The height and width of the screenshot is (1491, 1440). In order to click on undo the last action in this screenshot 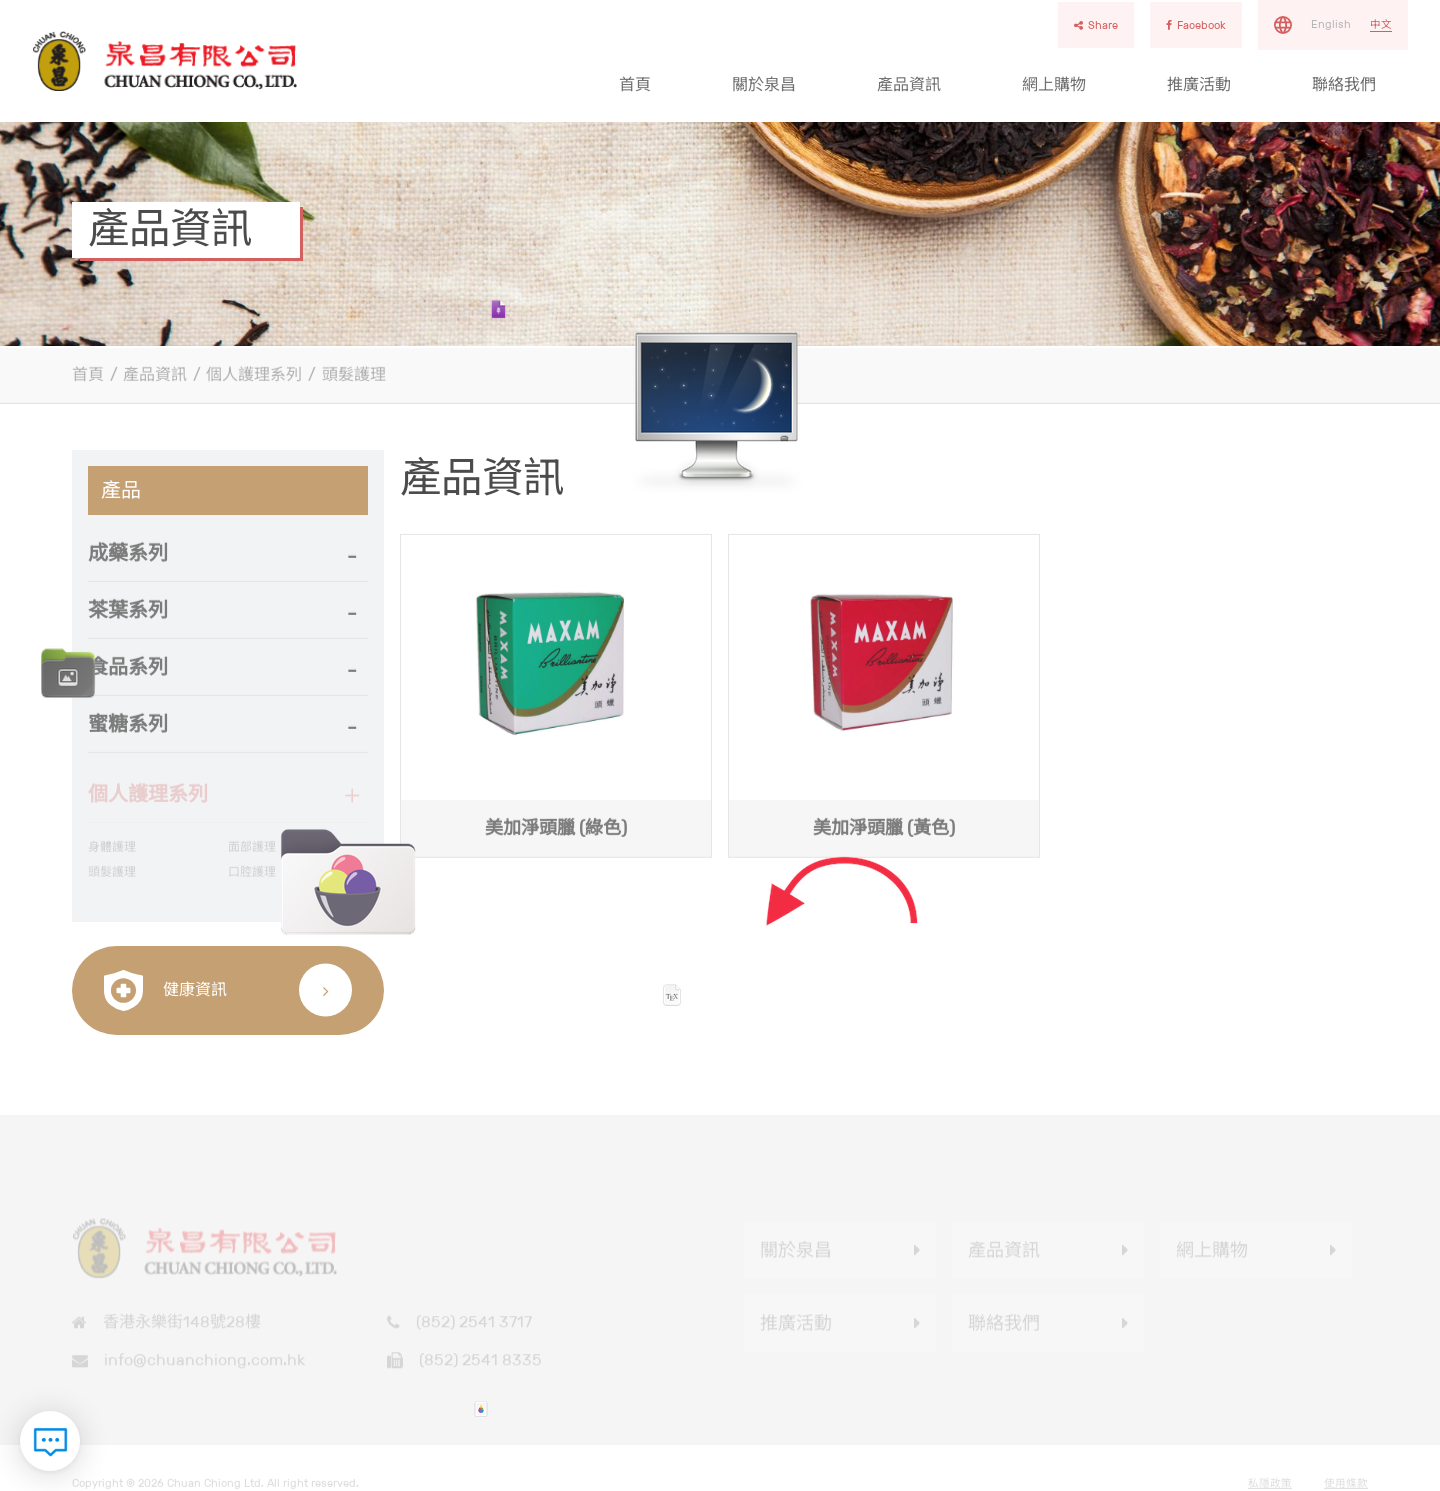, I will do `click(841, 890)`.